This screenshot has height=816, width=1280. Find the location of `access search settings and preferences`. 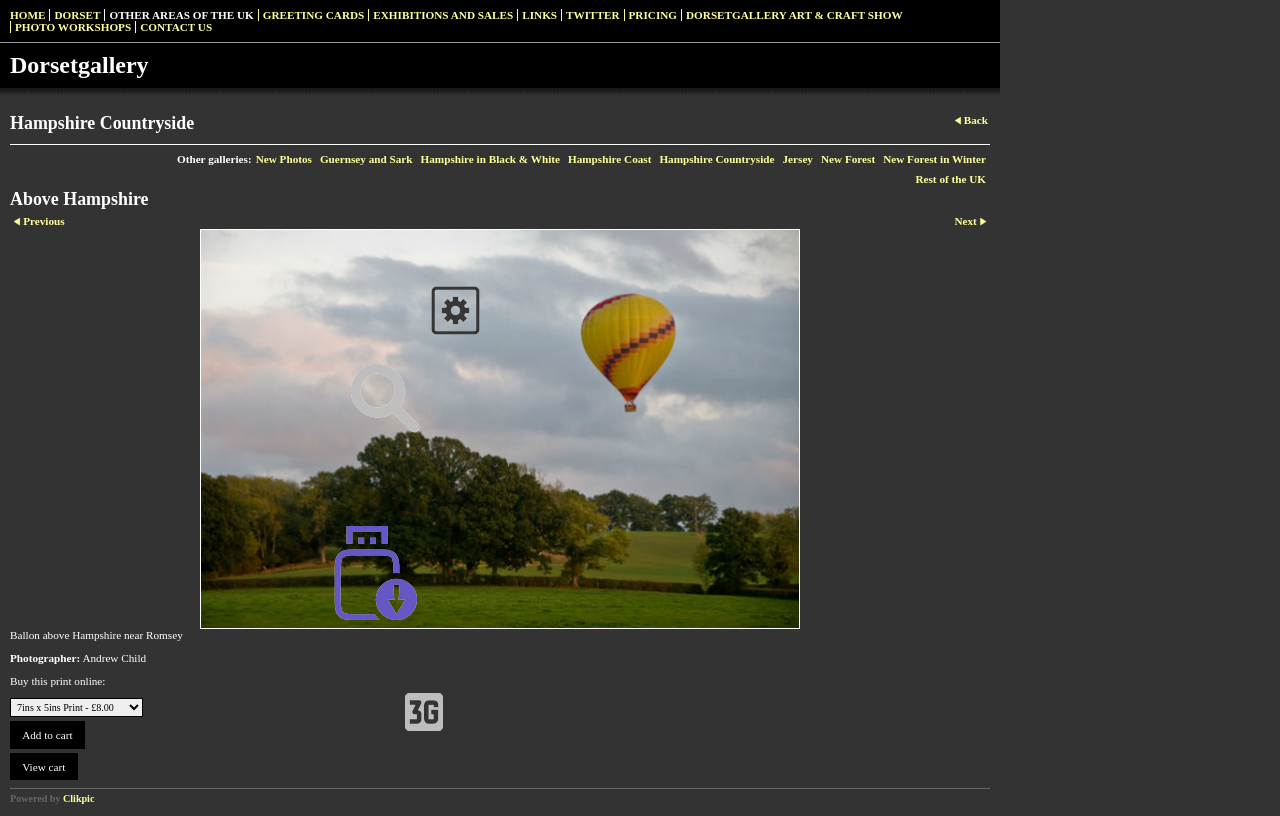

access search settings and preferences is located at coordinates (385, 398).